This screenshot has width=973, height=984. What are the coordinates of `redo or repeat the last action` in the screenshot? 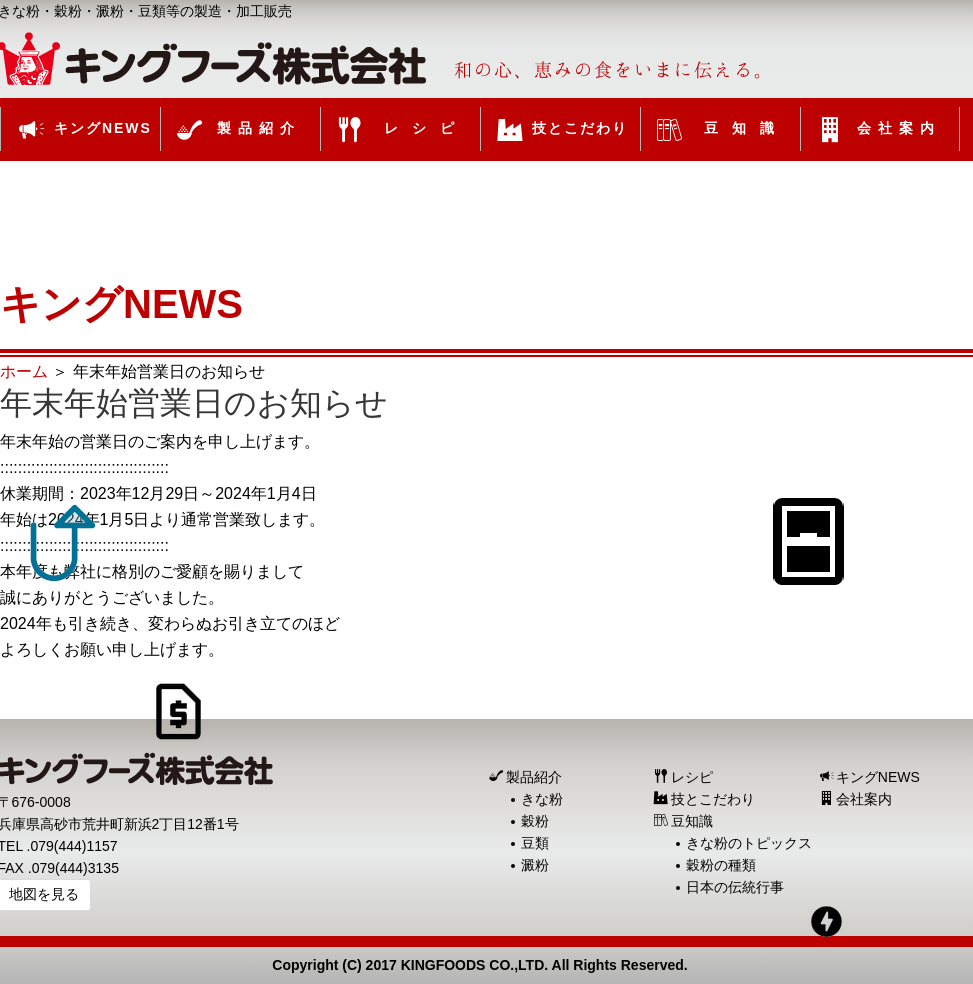 It's located at (60, 543).